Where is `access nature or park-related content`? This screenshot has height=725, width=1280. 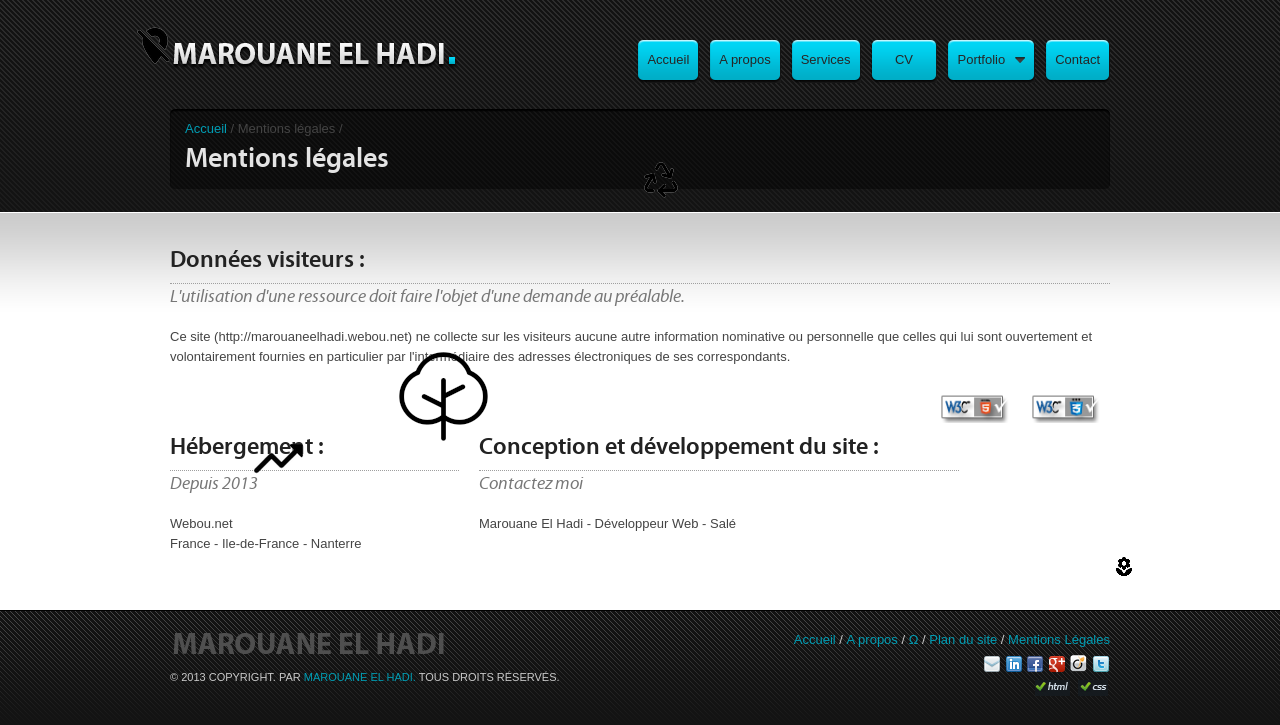 access nature or park-related content is located at coordinates (443, 396).